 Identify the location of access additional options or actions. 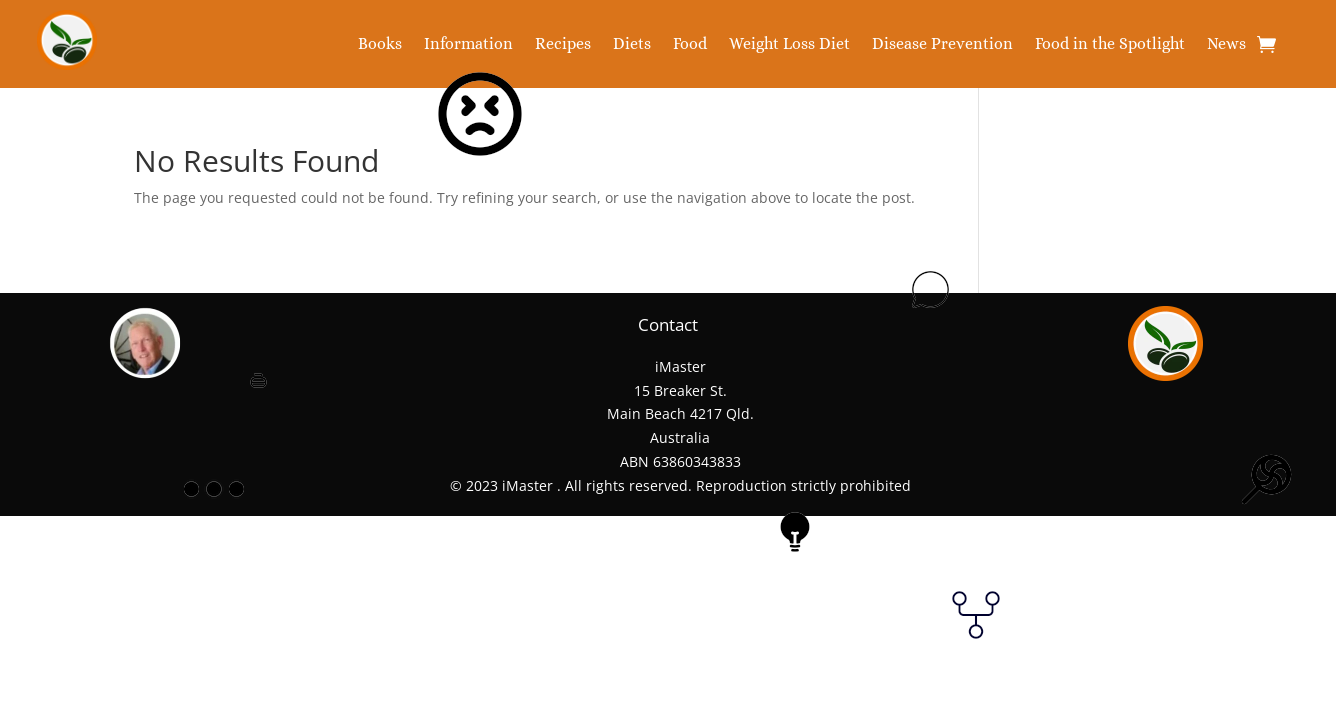
(214, 489).